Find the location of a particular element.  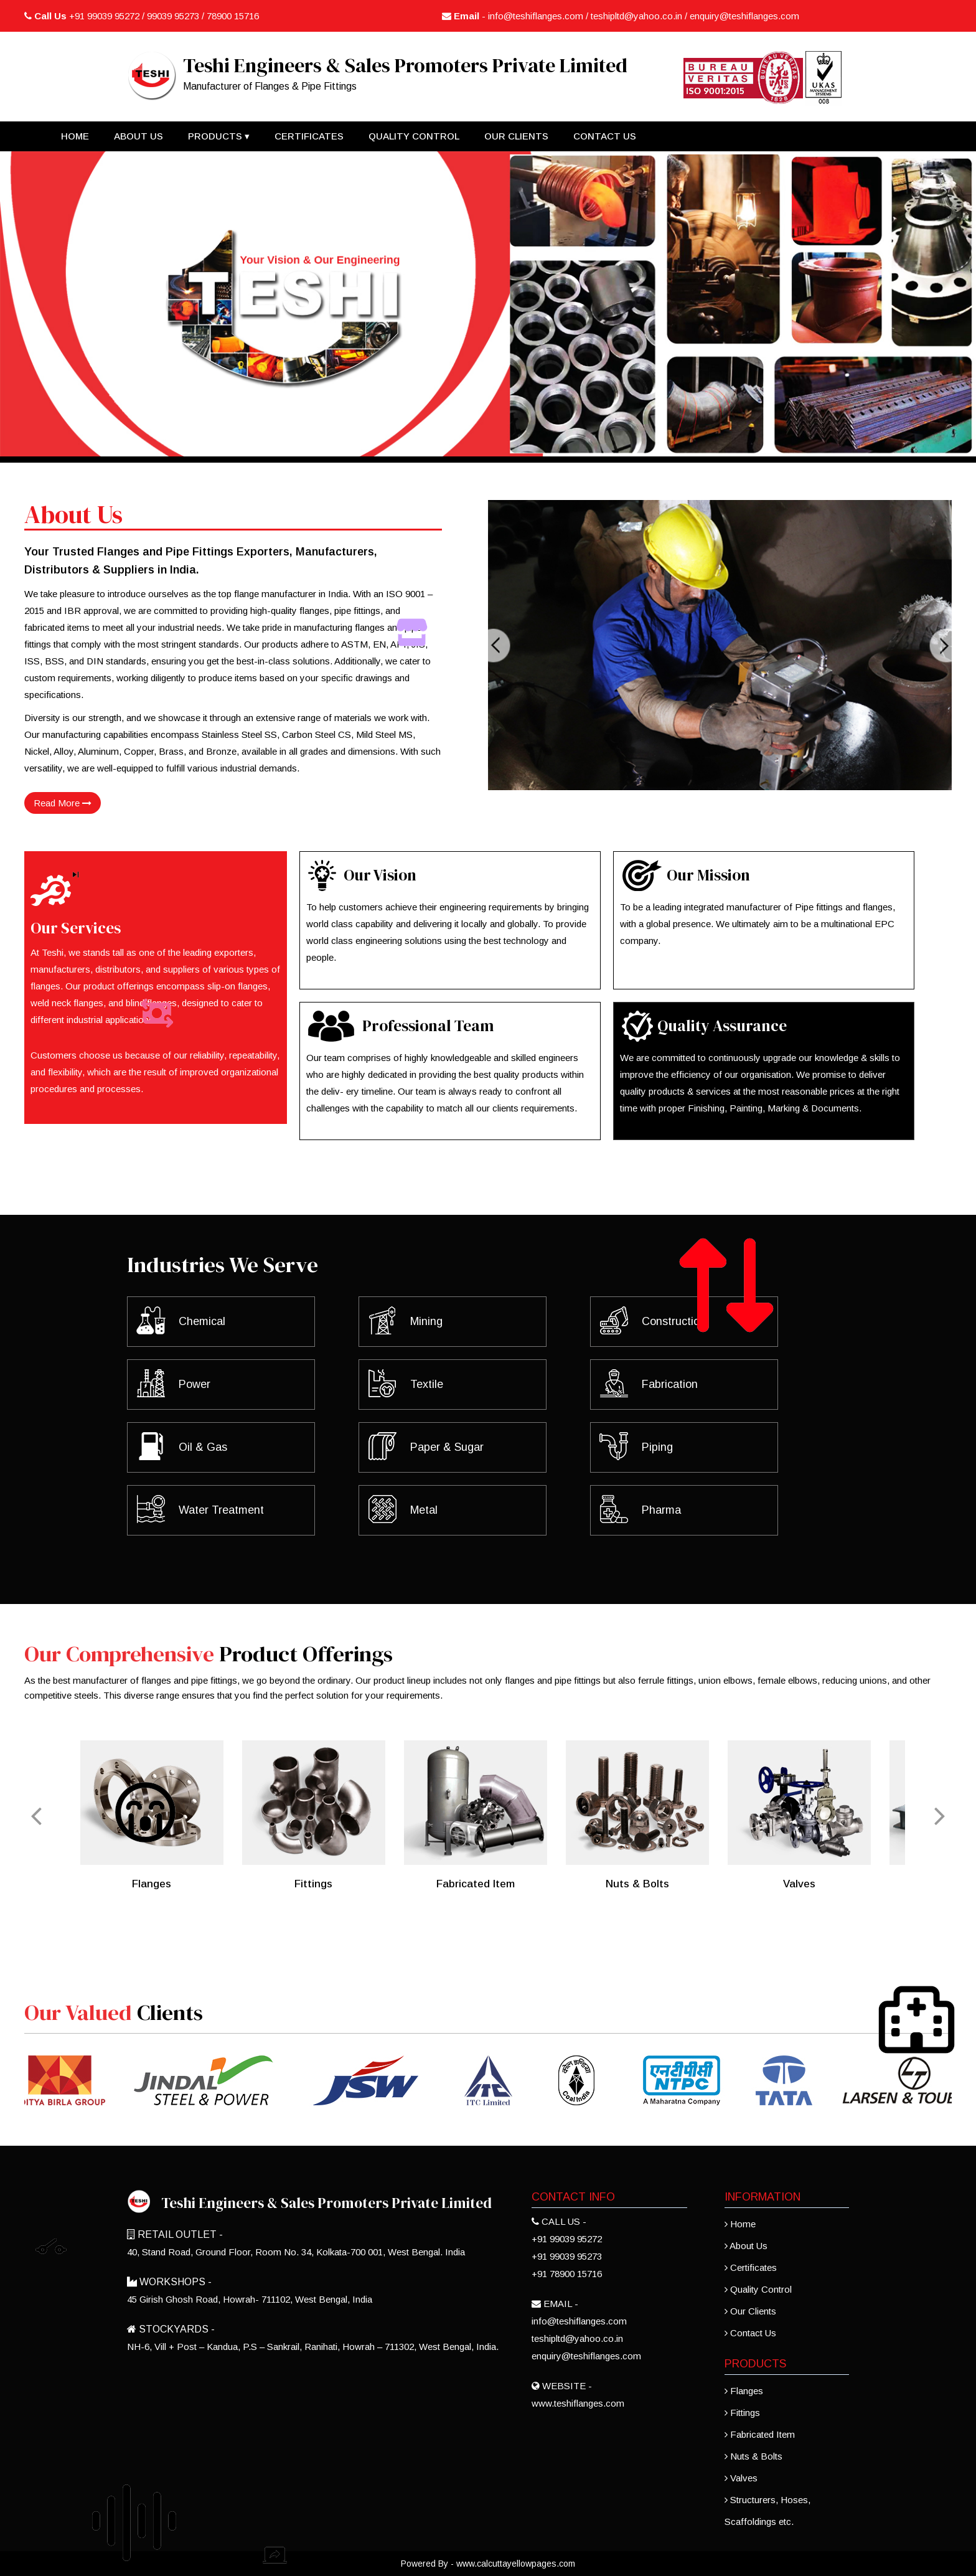

audio playback or sound visualization is located at coordinates (134, 2522).